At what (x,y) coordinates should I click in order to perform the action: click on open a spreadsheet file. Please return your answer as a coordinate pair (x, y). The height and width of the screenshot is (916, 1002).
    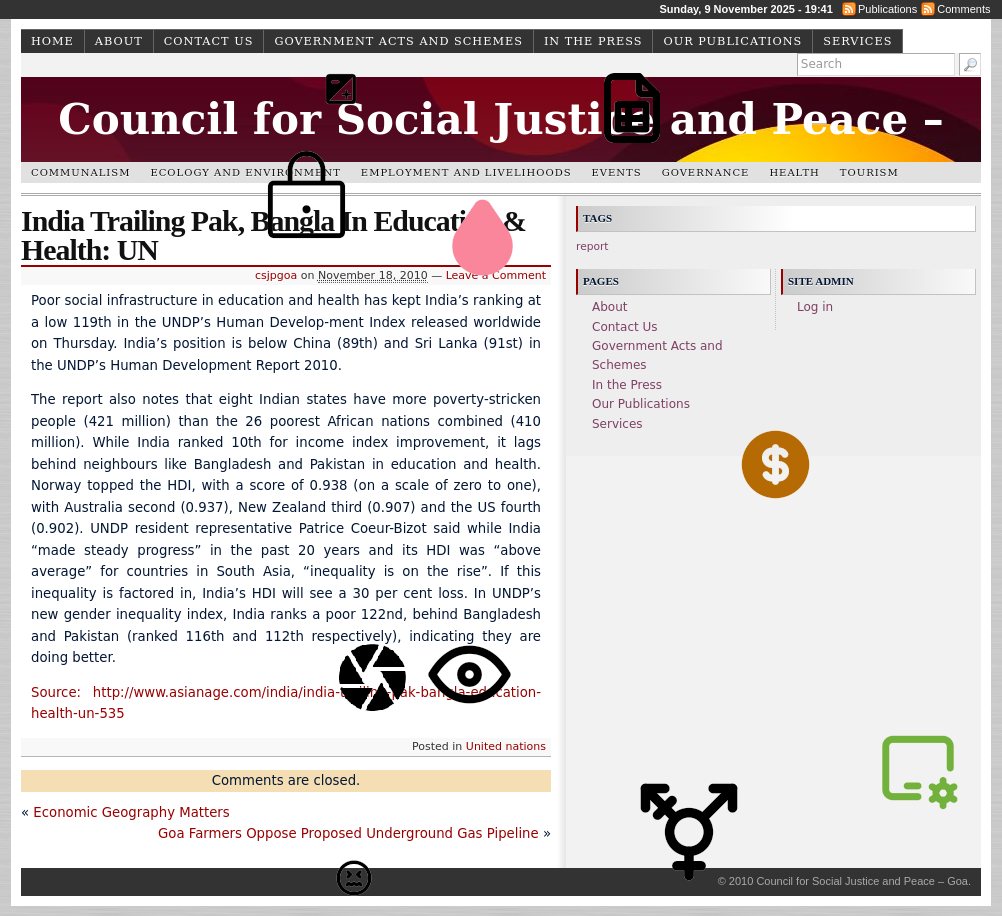
    Looking at the image, I should click on (632, 108).